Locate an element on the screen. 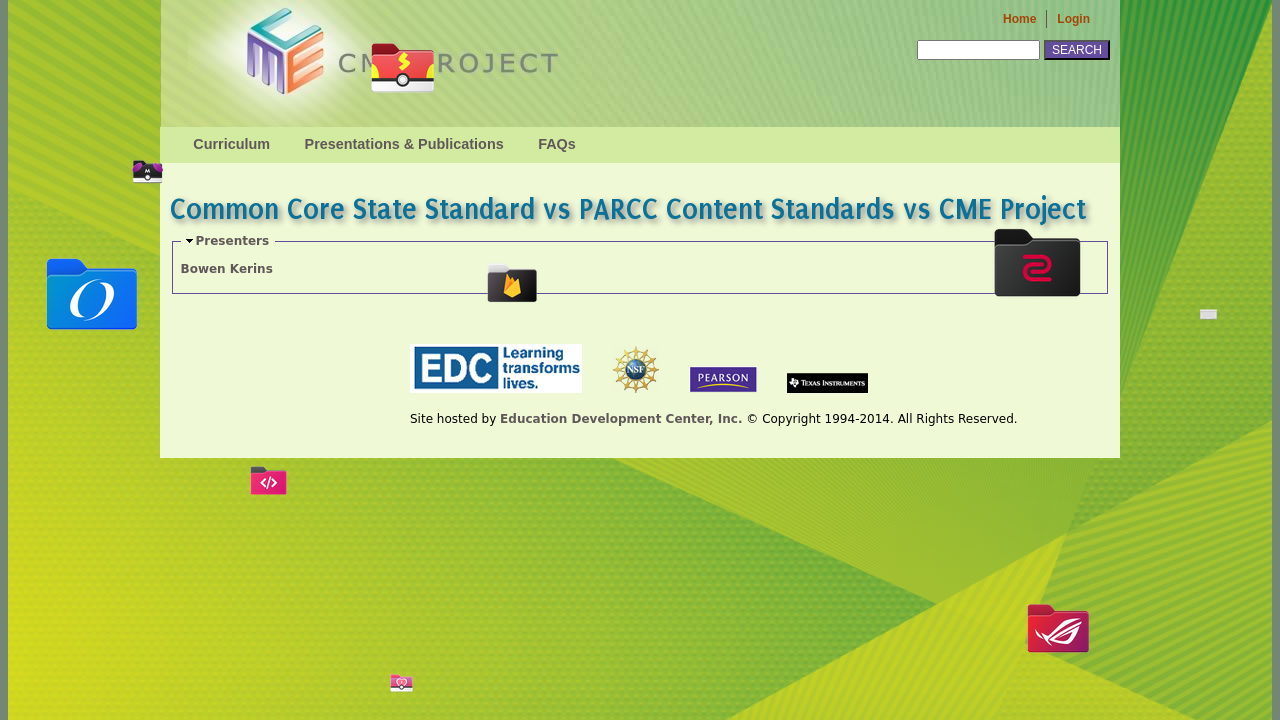 The width and height of the screenshot is (1280, 720). bluetooth keyboard connected is located at coordinates (1208, 312).